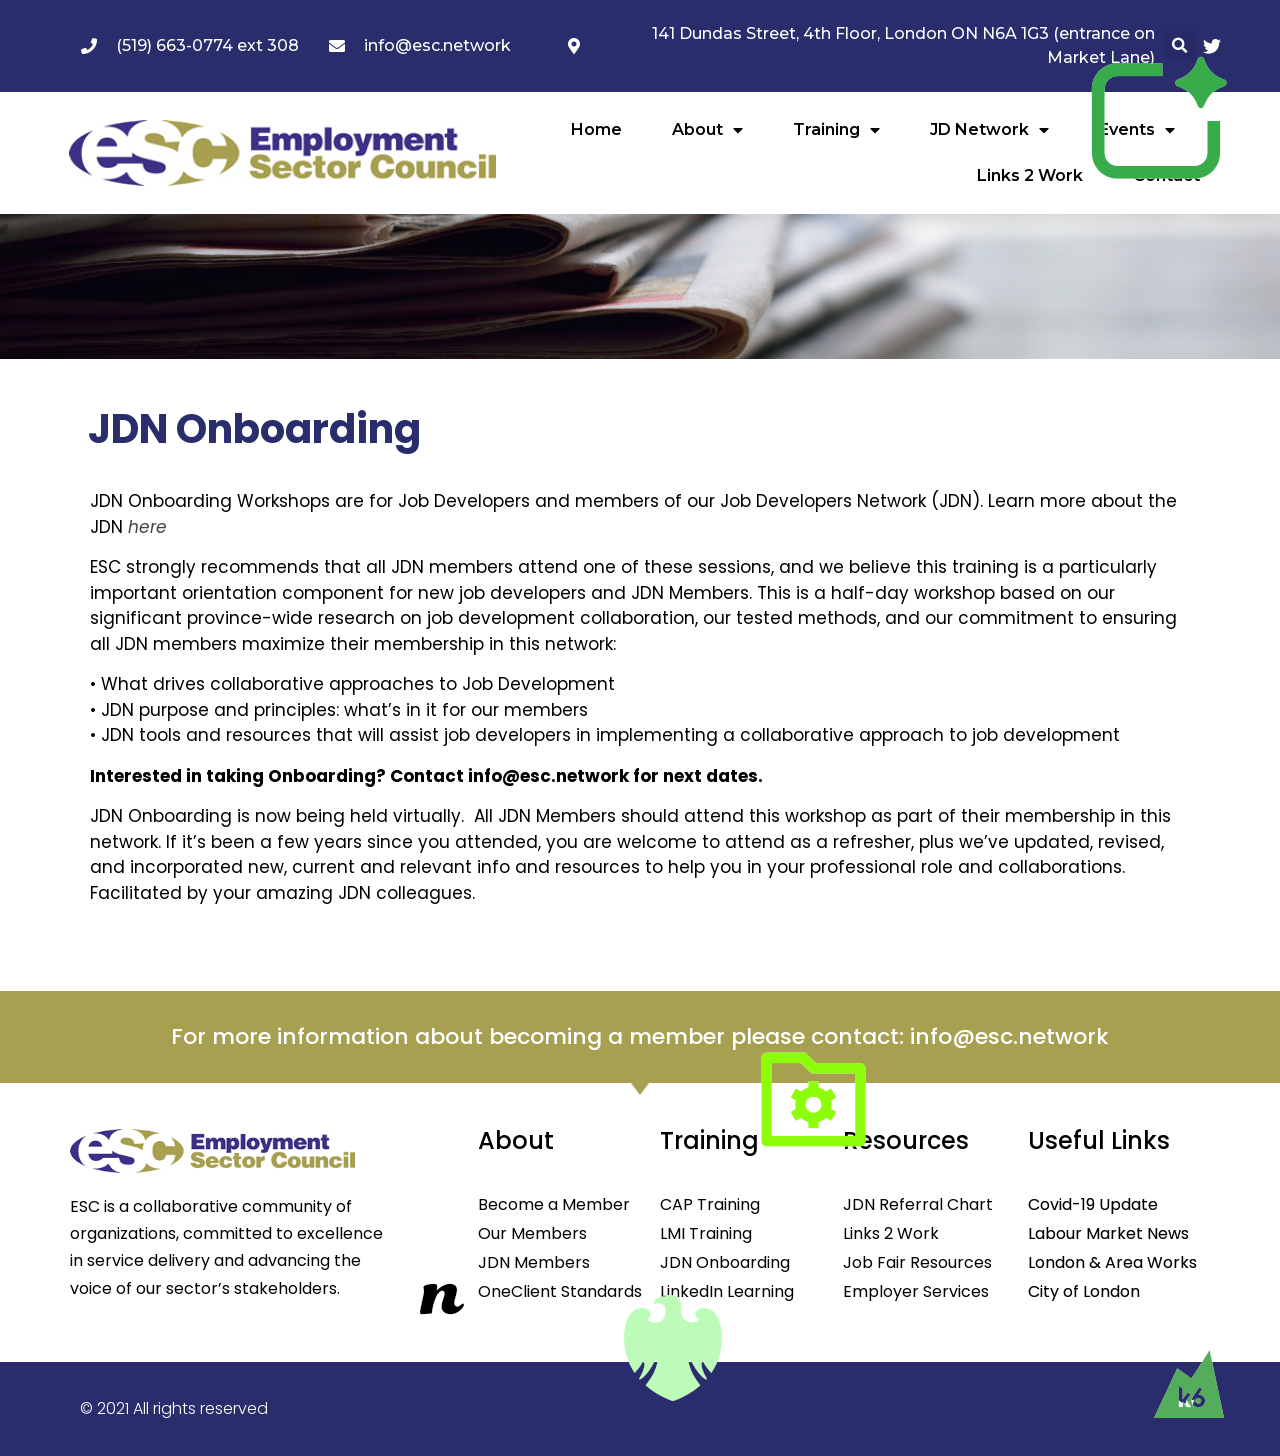 The height and width of the screenshot is (1456, 1280). I want to click on k6 load testing tool logo, so click(1189, 1384).